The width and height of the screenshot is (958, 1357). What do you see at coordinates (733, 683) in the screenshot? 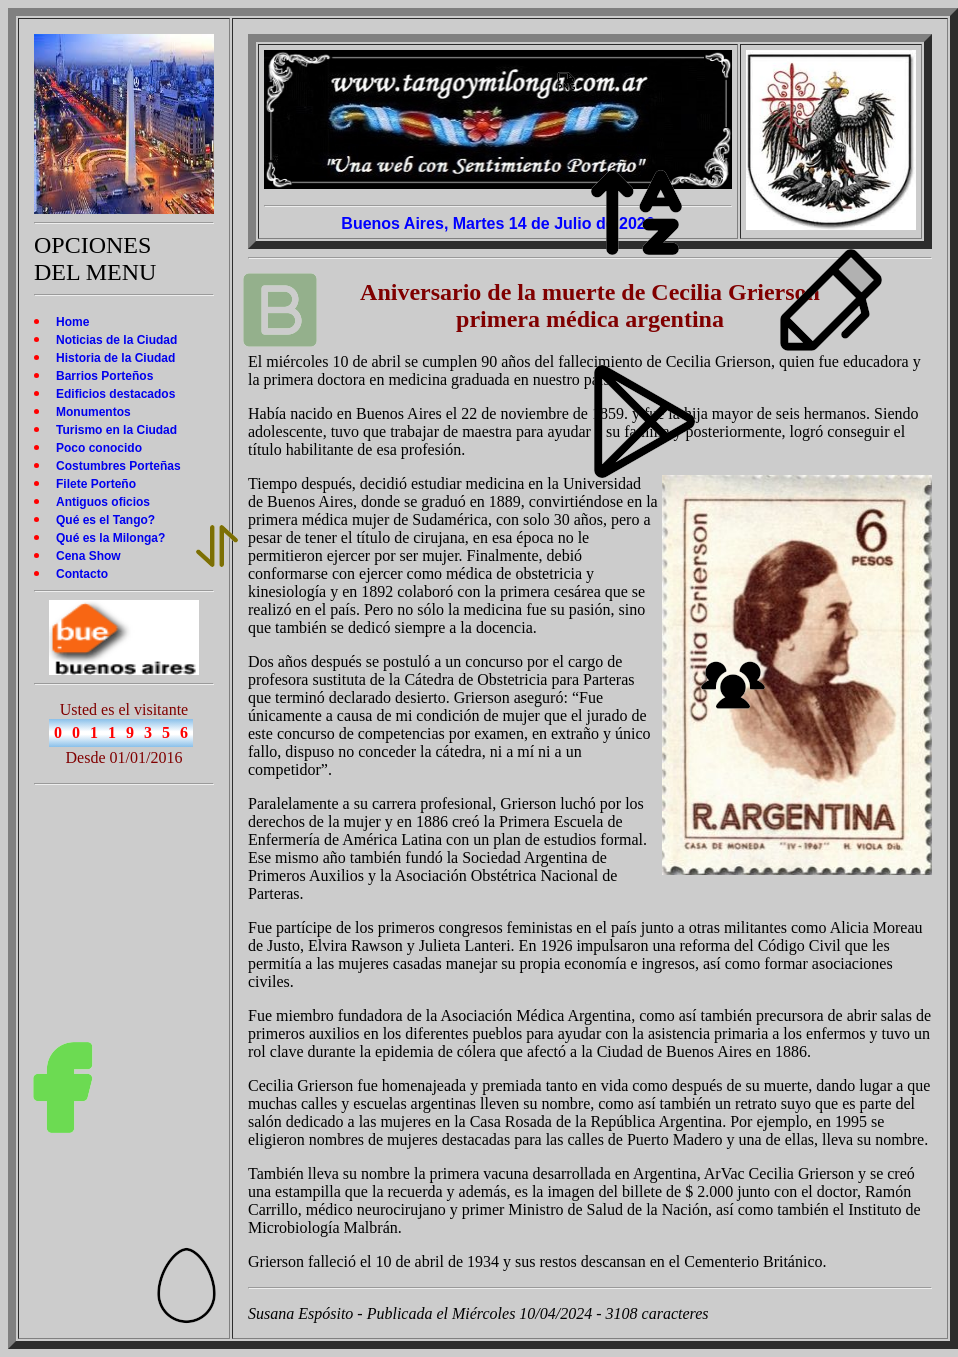
I see `view group members or team` at bounding box center [733, 683].